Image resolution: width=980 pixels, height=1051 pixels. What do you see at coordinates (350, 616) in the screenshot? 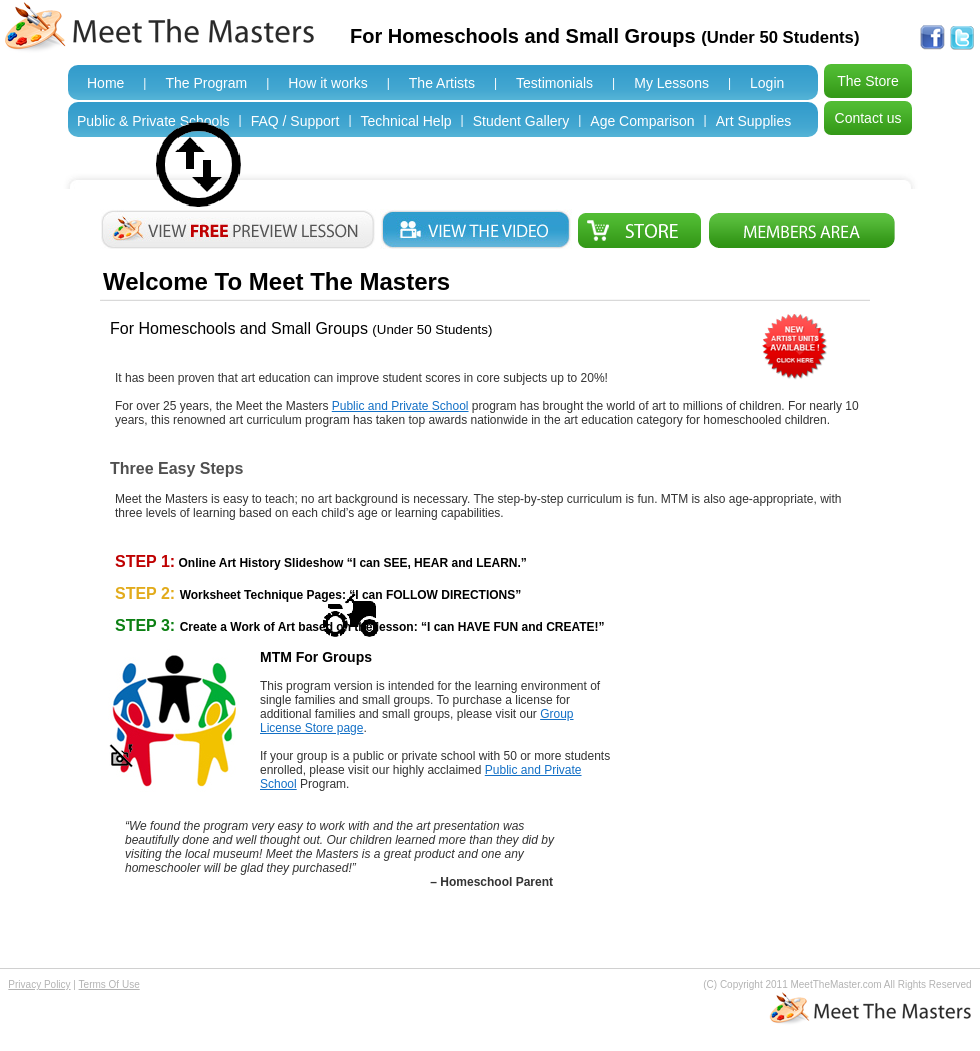
I see `access agricultural or farming features` at bounding box center [350, 616].